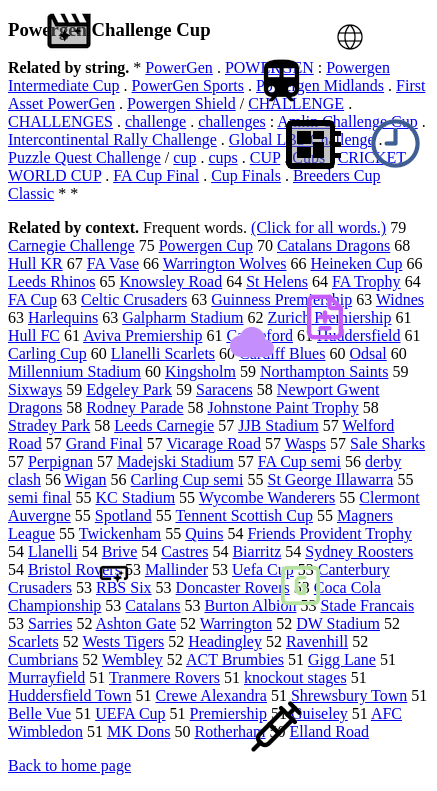 The width and height of the screenshot is (437, 791). I want to click on cloud storage or syncing status, so click(252, 342).